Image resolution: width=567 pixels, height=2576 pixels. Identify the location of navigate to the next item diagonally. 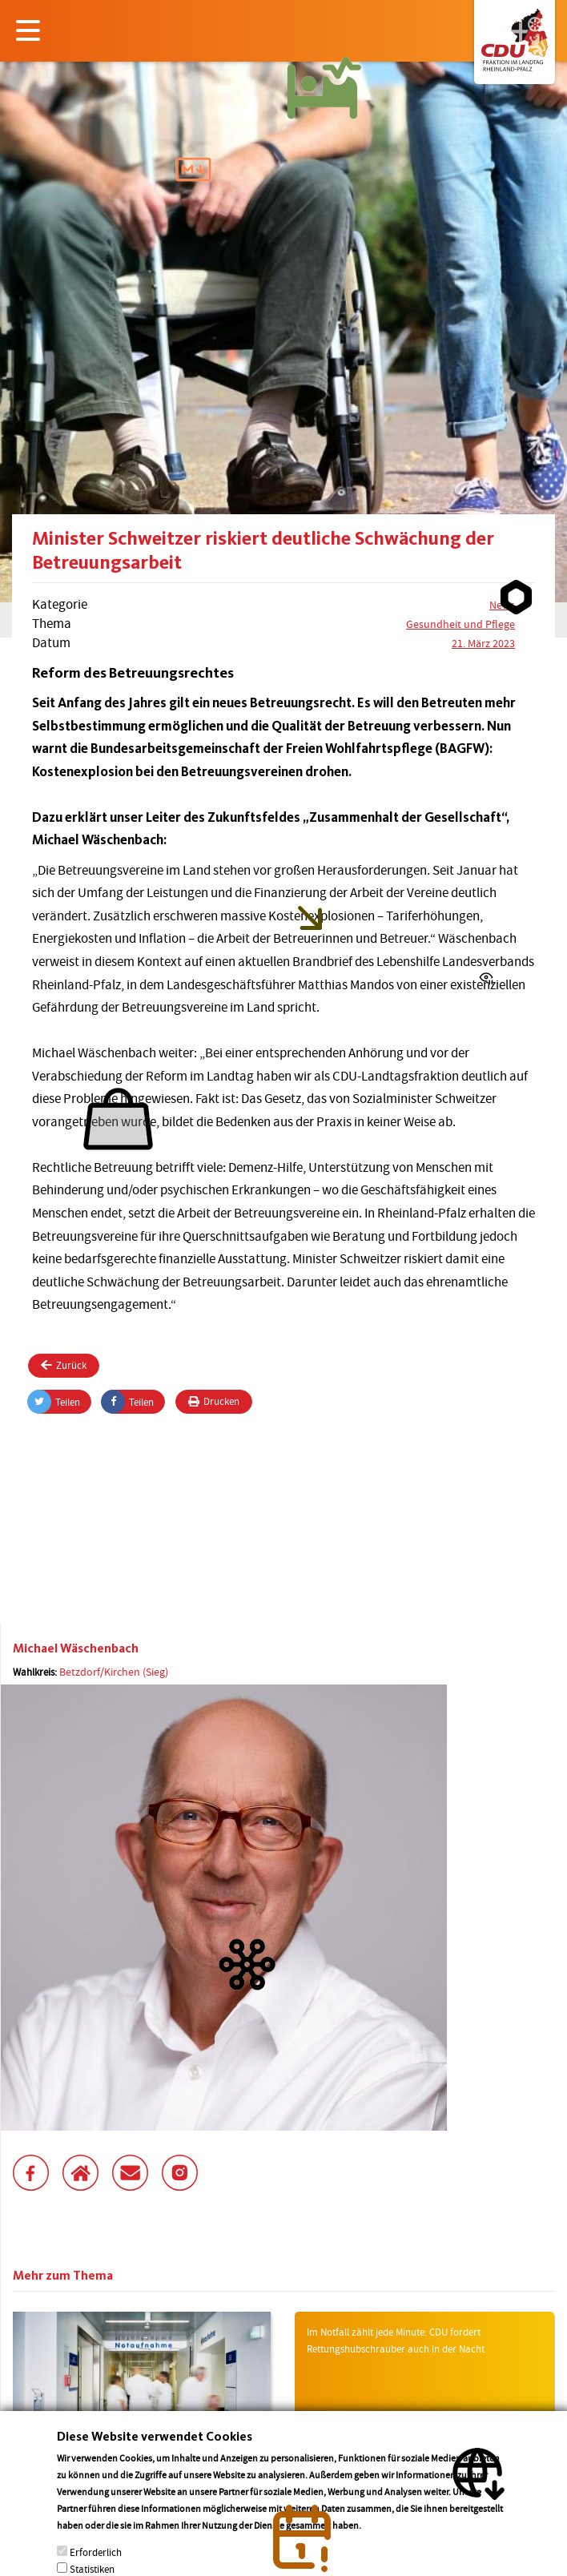
(310, 918).